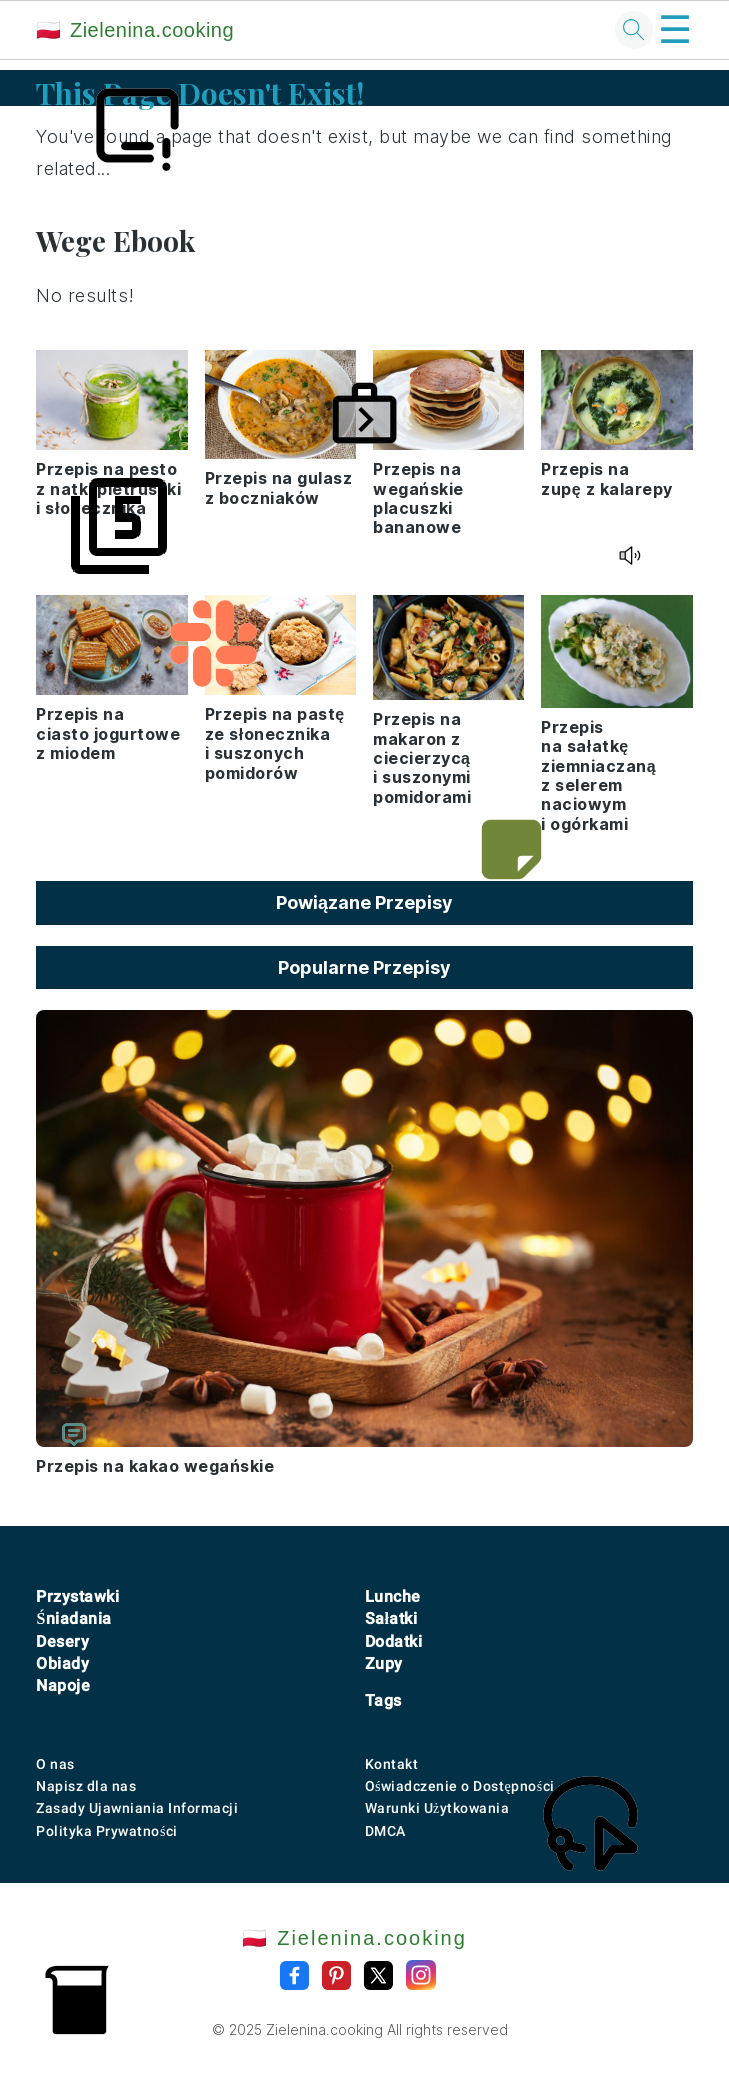 The image size is (729, 2079). What do you see at coordinates (364, 411) in the screenshot?
I see `schedule task for next week` at bounding box center [364, 411].